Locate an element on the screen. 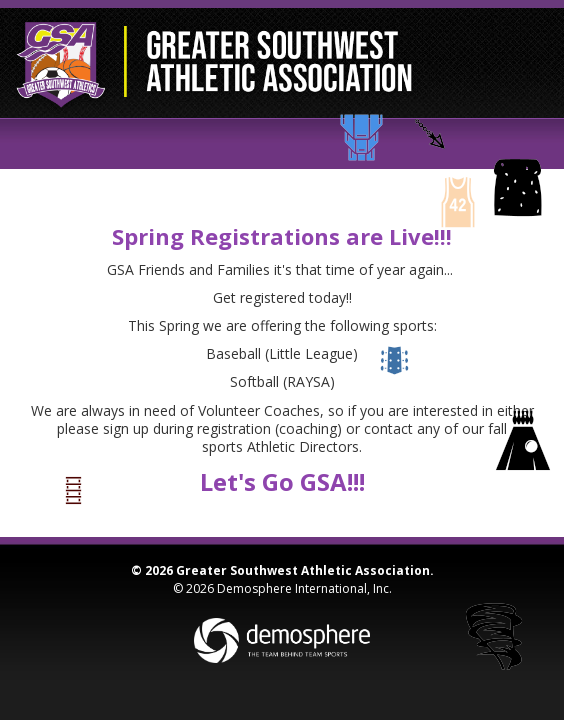 Image resolution: width=564 pixels, height=720 pixels. indicates severe weather alert or tornado warning is located at coordinates (494, 636).